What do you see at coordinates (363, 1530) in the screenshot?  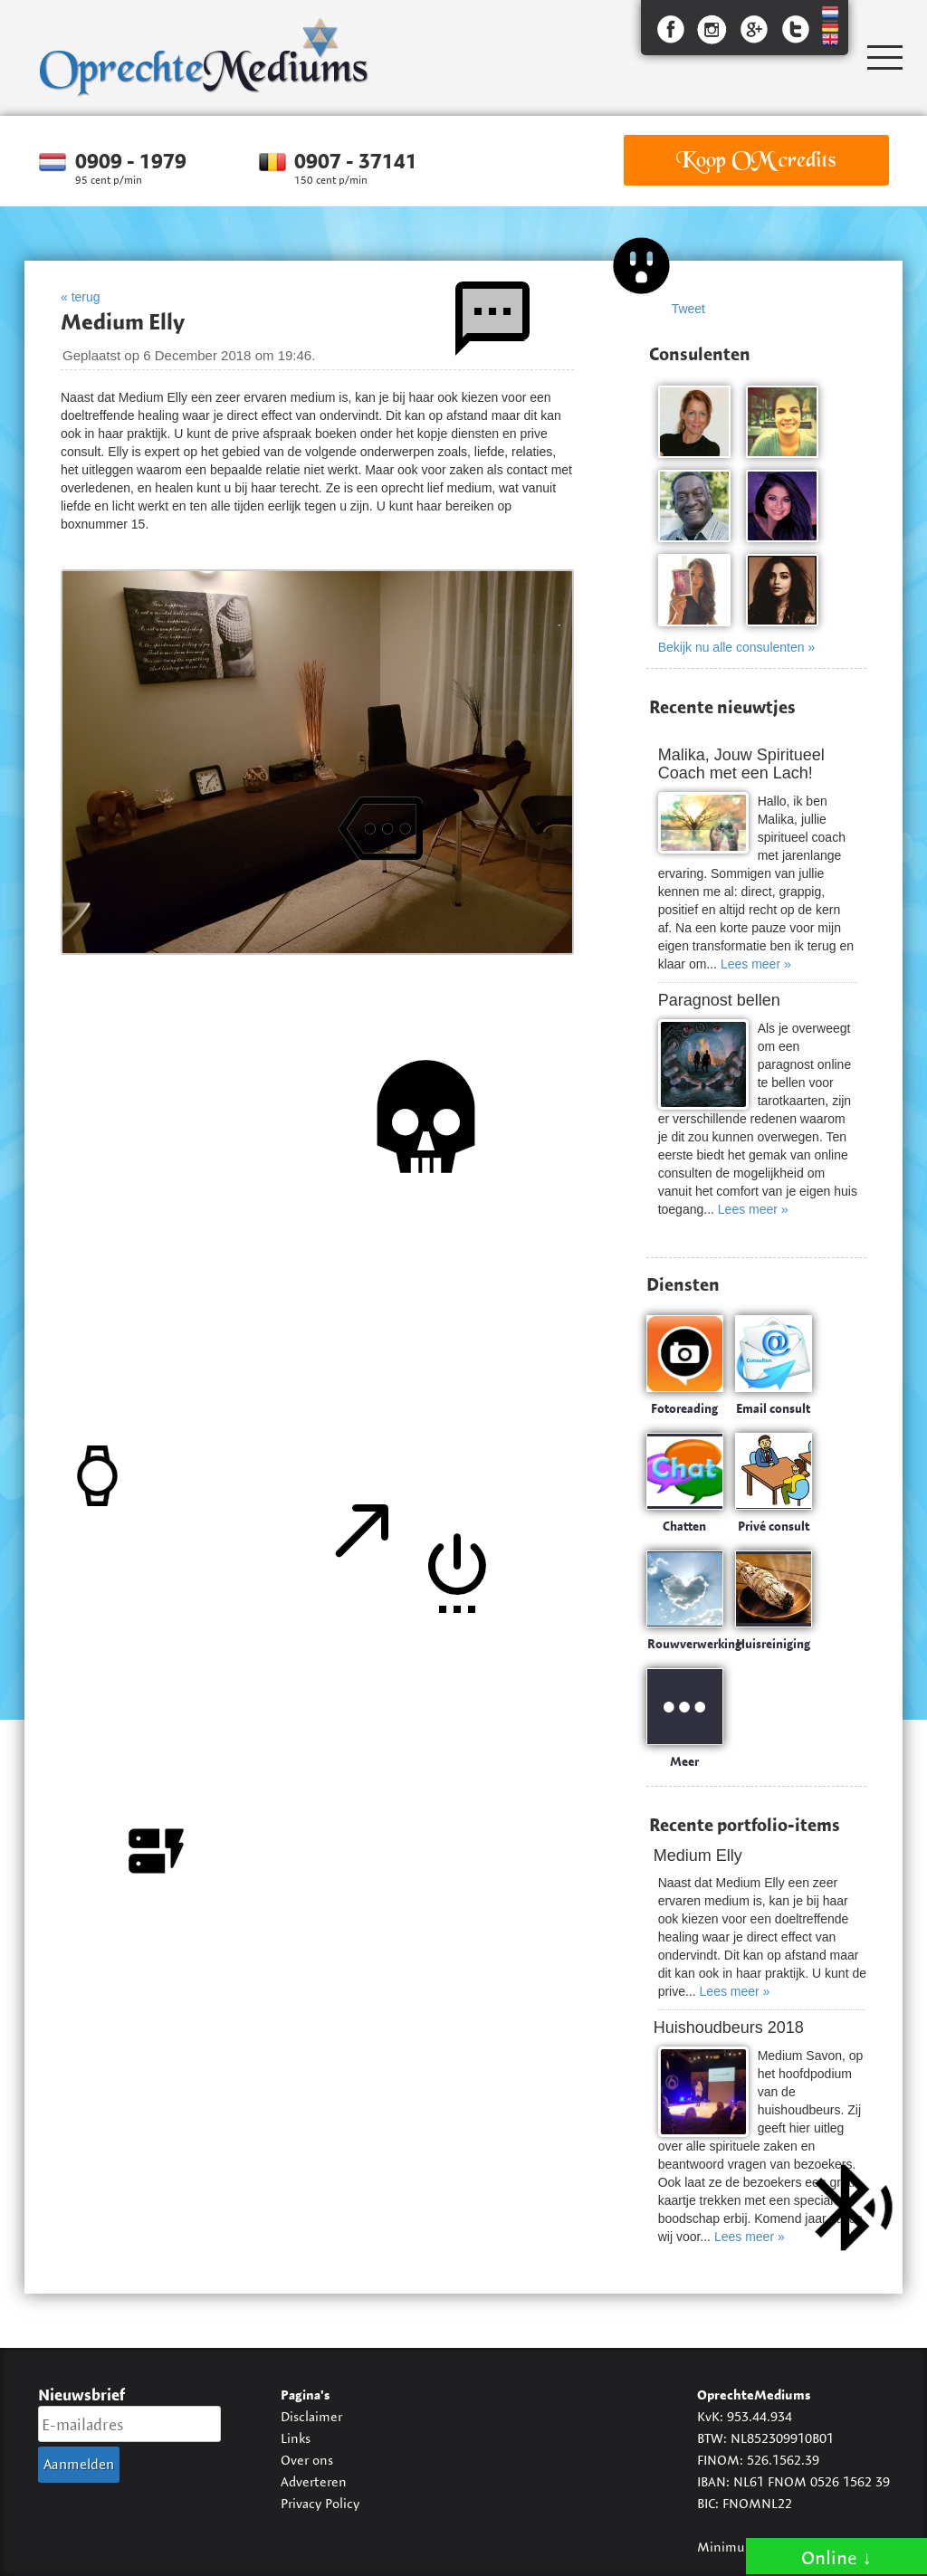 I see `open link in new tab or window` at bounding box center [363, 1530].